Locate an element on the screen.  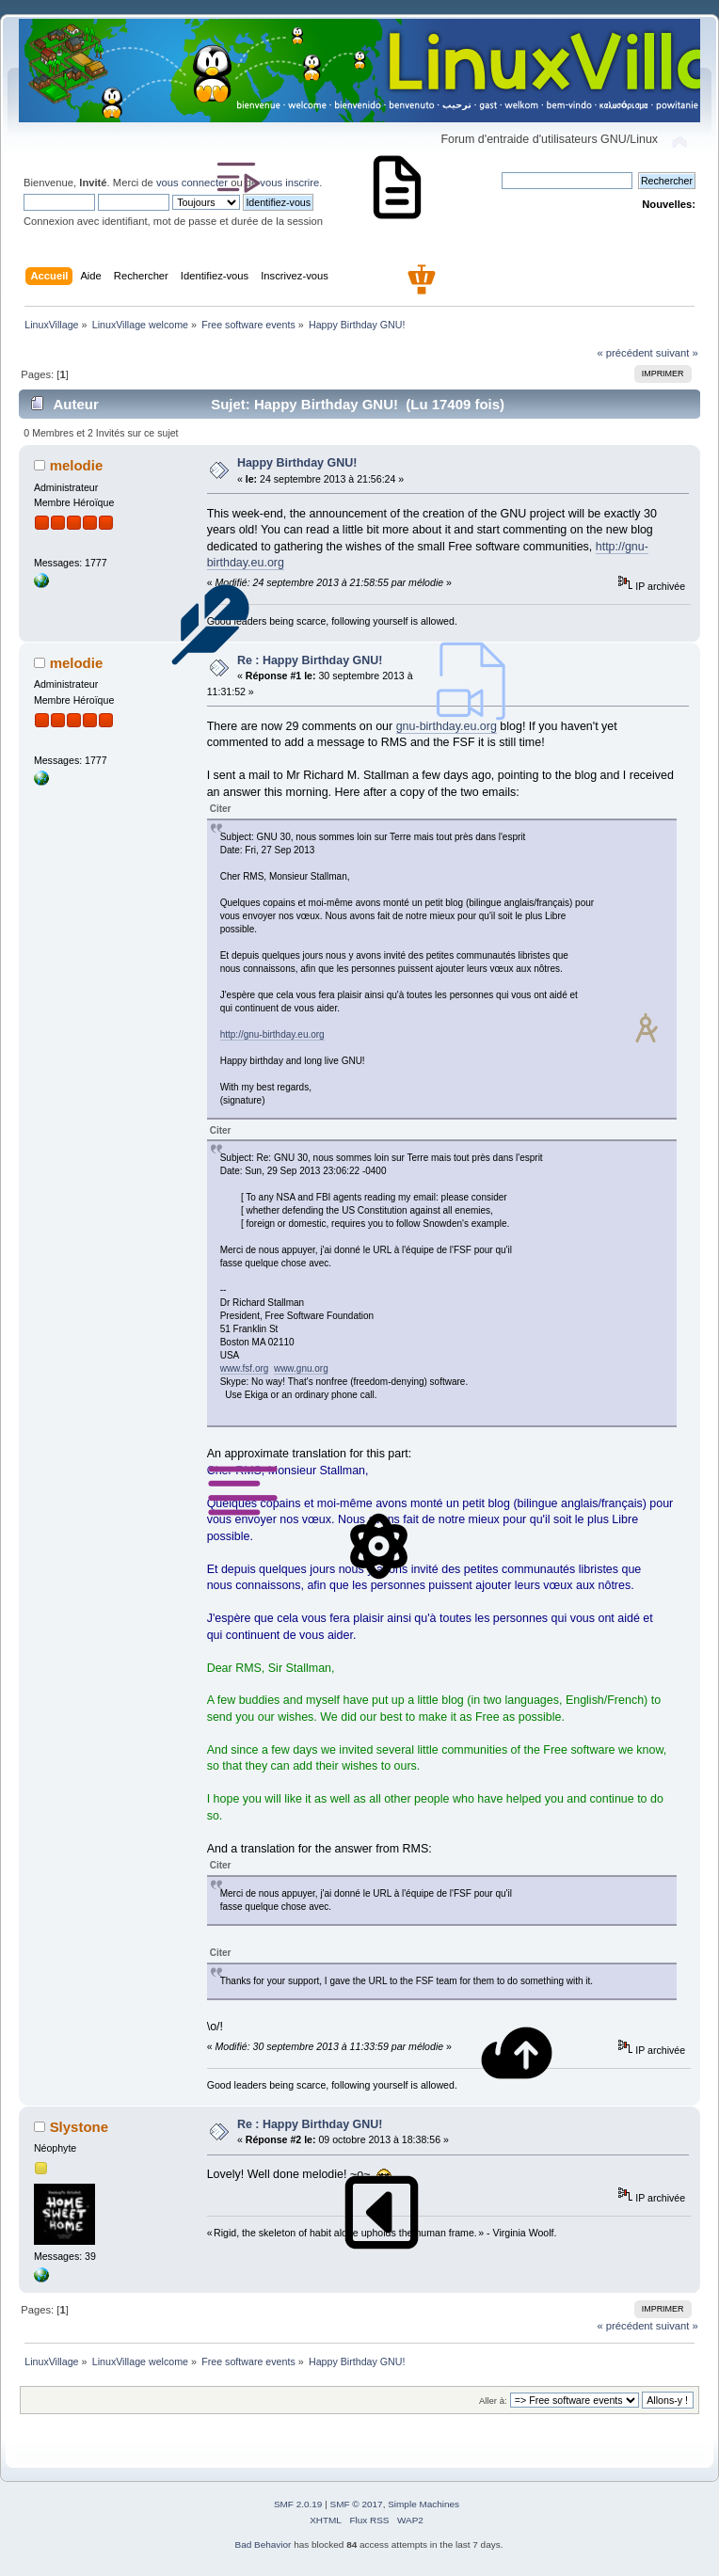
access a video file is located at coordinates (472, 681).